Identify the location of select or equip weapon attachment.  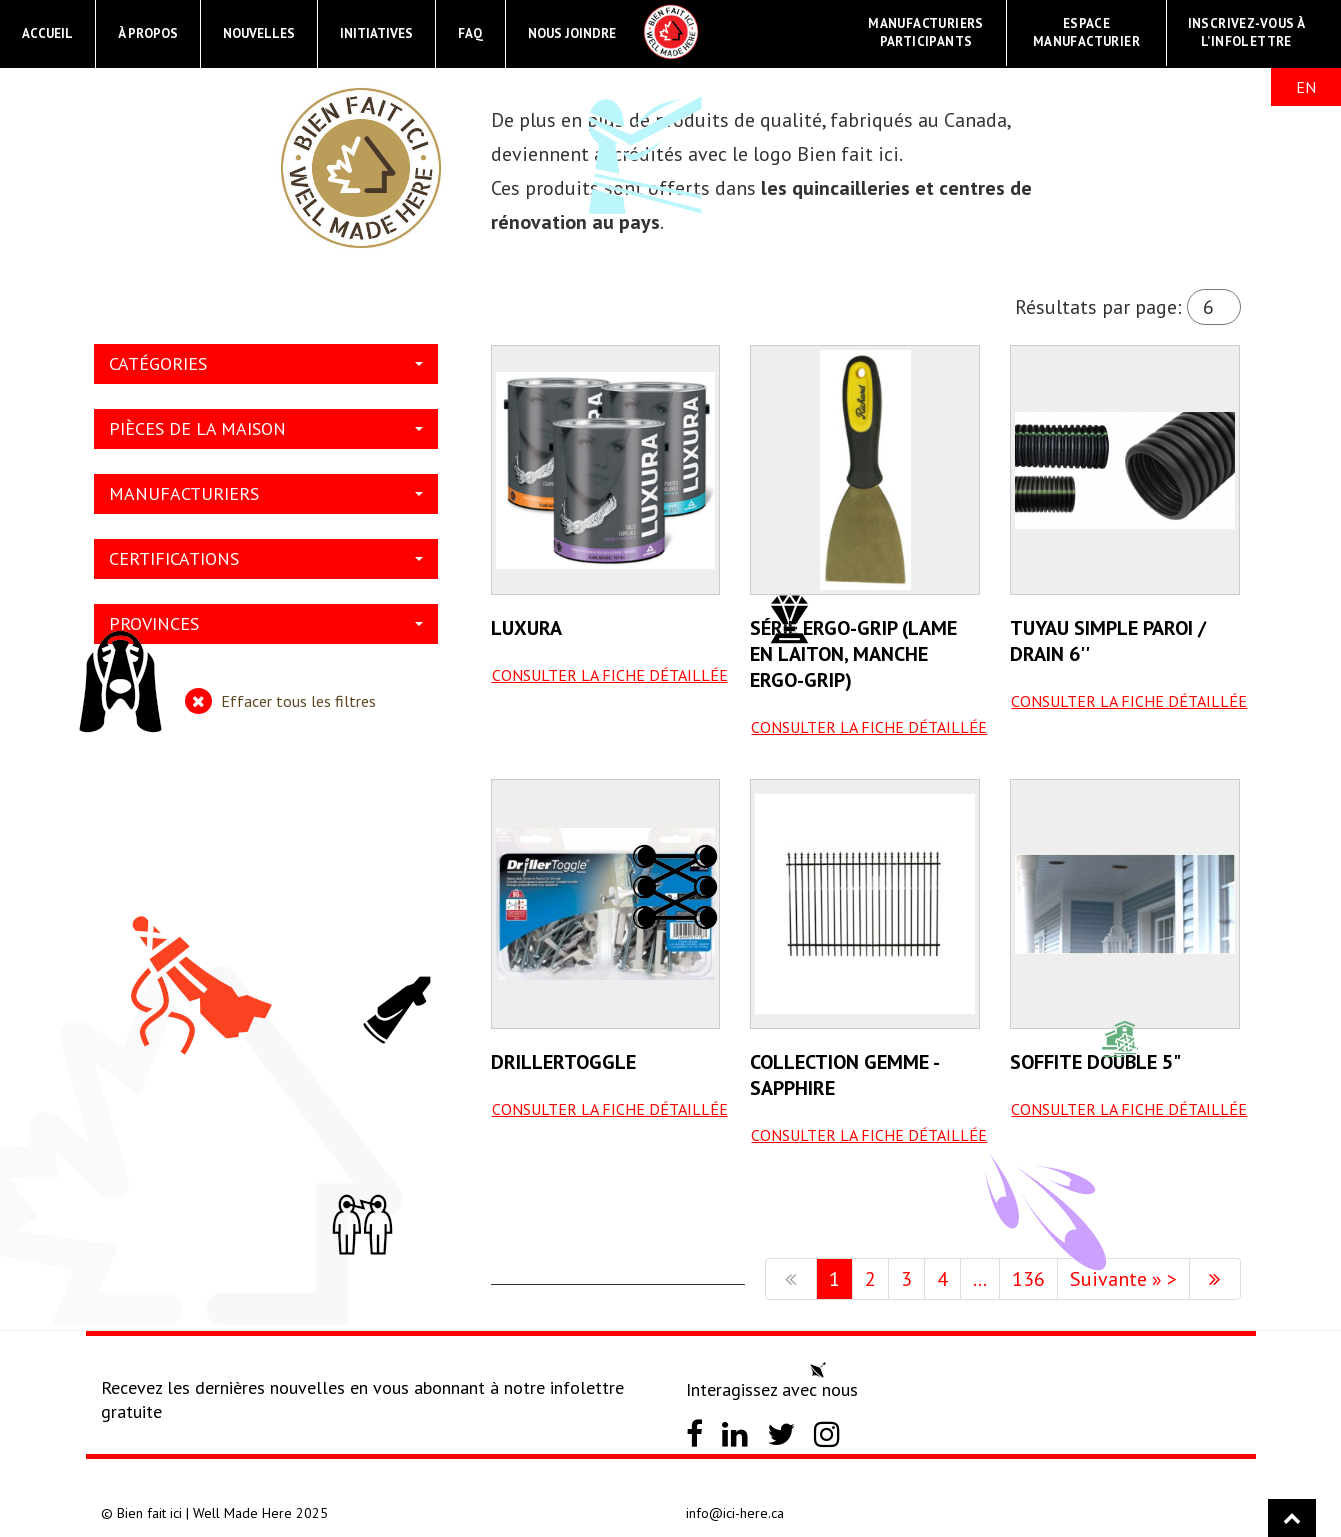
(397, 1010).